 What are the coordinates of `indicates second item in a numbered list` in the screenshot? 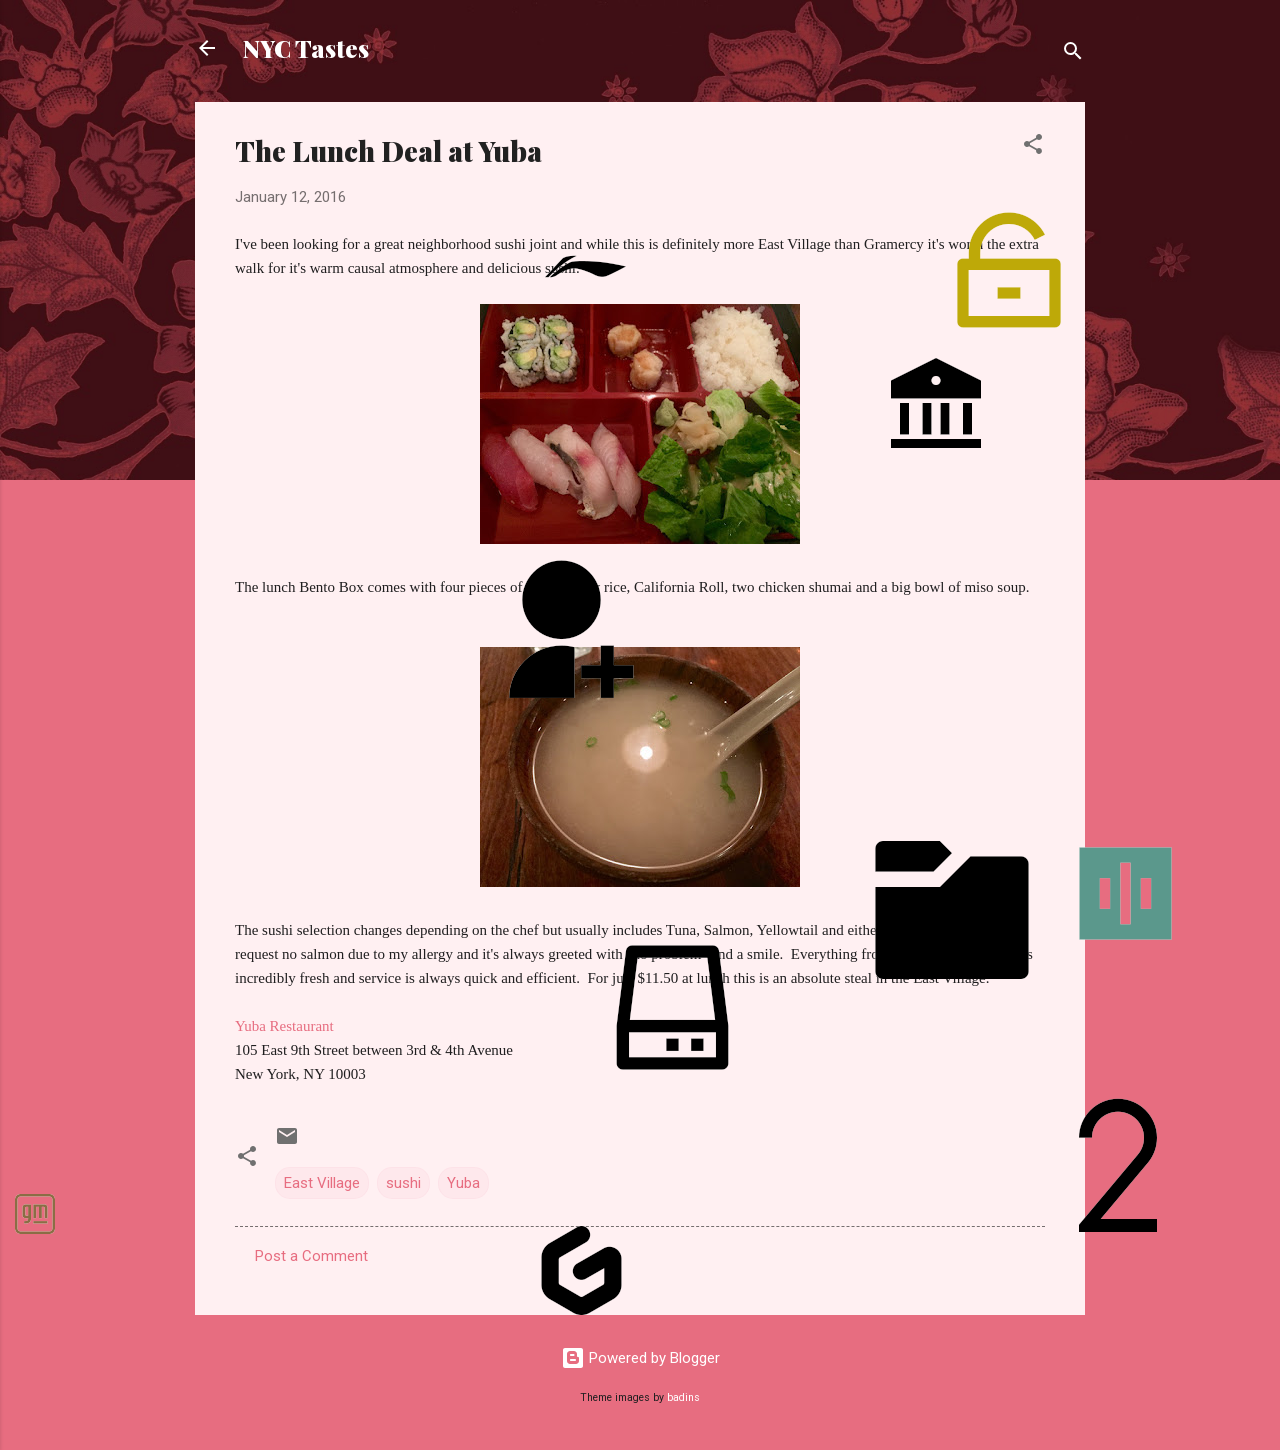 It's located at (1118, 1167).